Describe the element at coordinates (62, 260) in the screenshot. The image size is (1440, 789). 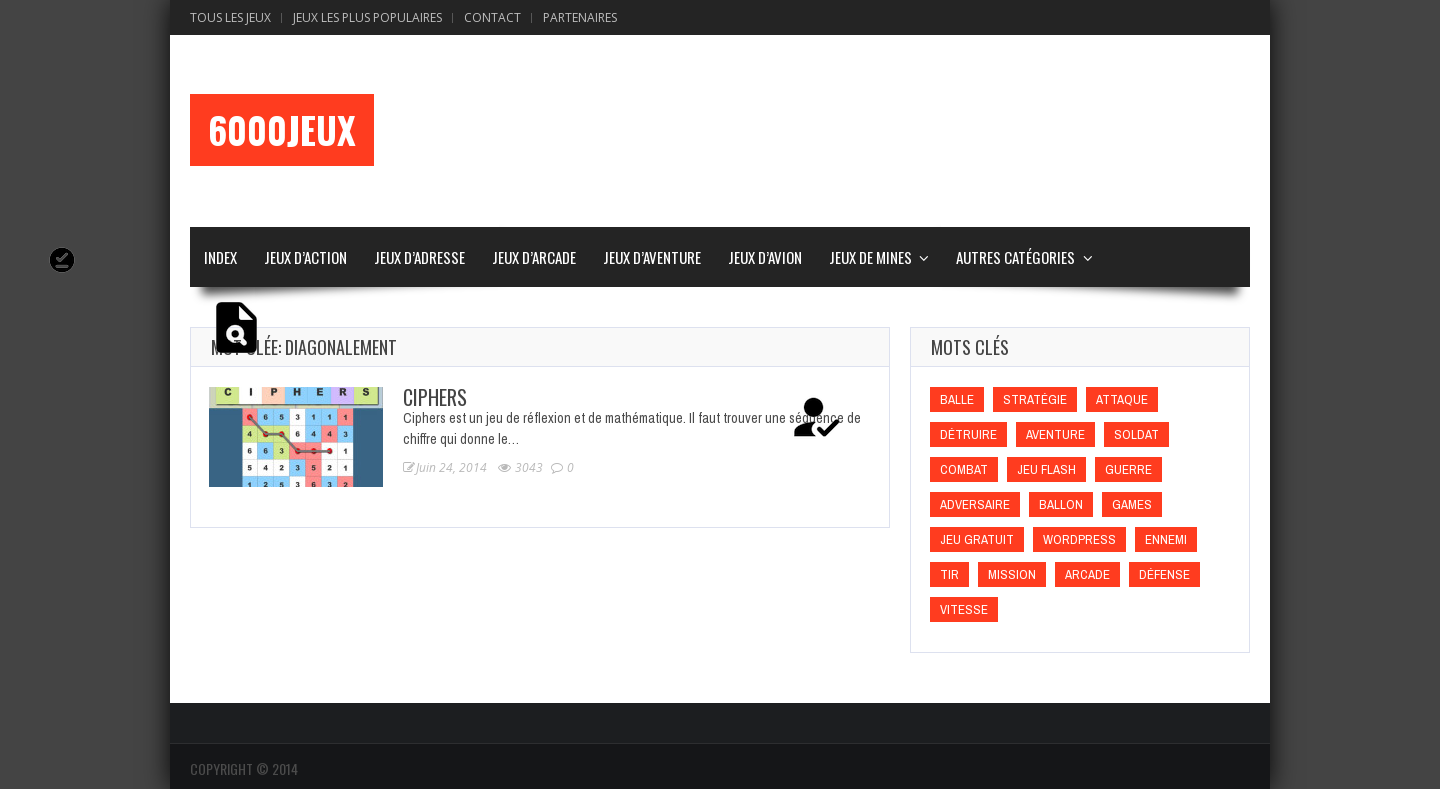
I see `indicates content is available offline` at that location.